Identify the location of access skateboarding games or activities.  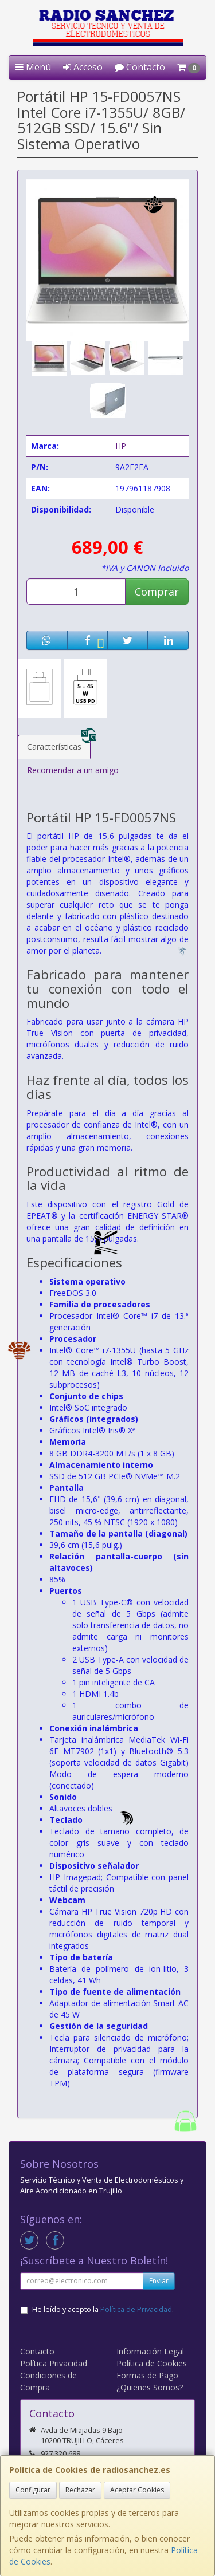
(182, 951).